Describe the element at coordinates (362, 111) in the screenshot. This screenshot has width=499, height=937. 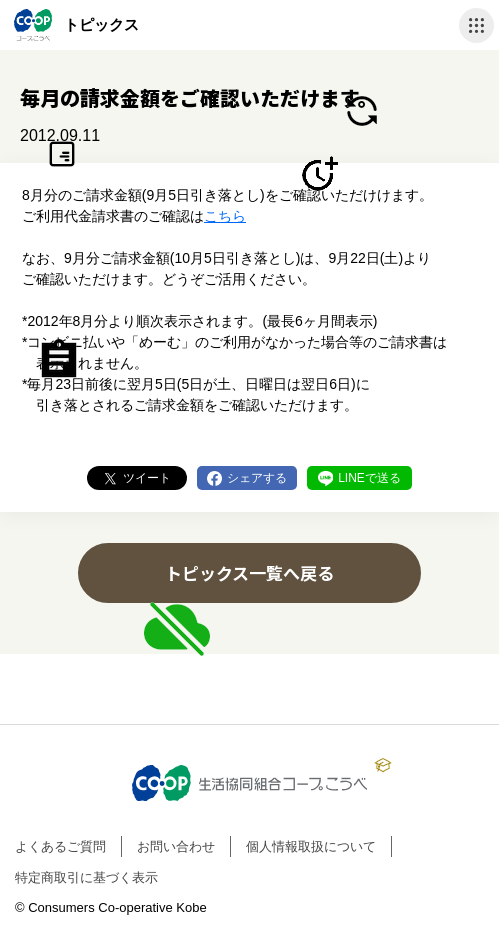
I see `sync or refresh content` at that location.